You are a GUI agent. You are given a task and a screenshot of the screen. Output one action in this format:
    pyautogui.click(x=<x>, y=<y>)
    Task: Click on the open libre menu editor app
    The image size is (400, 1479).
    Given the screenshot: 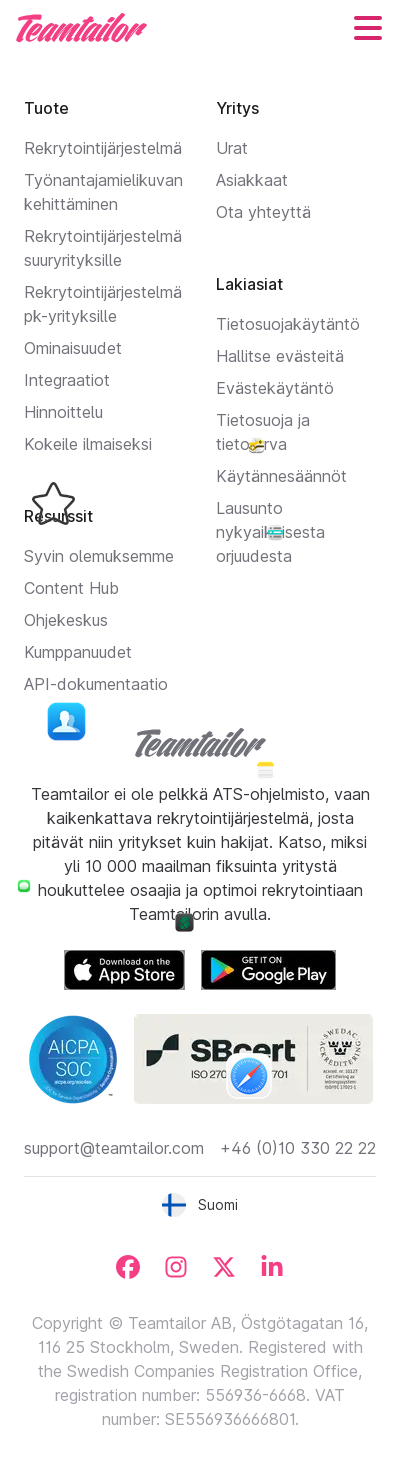 What is the action you would take?
    pyautogui.click(x=275, y=532)
    